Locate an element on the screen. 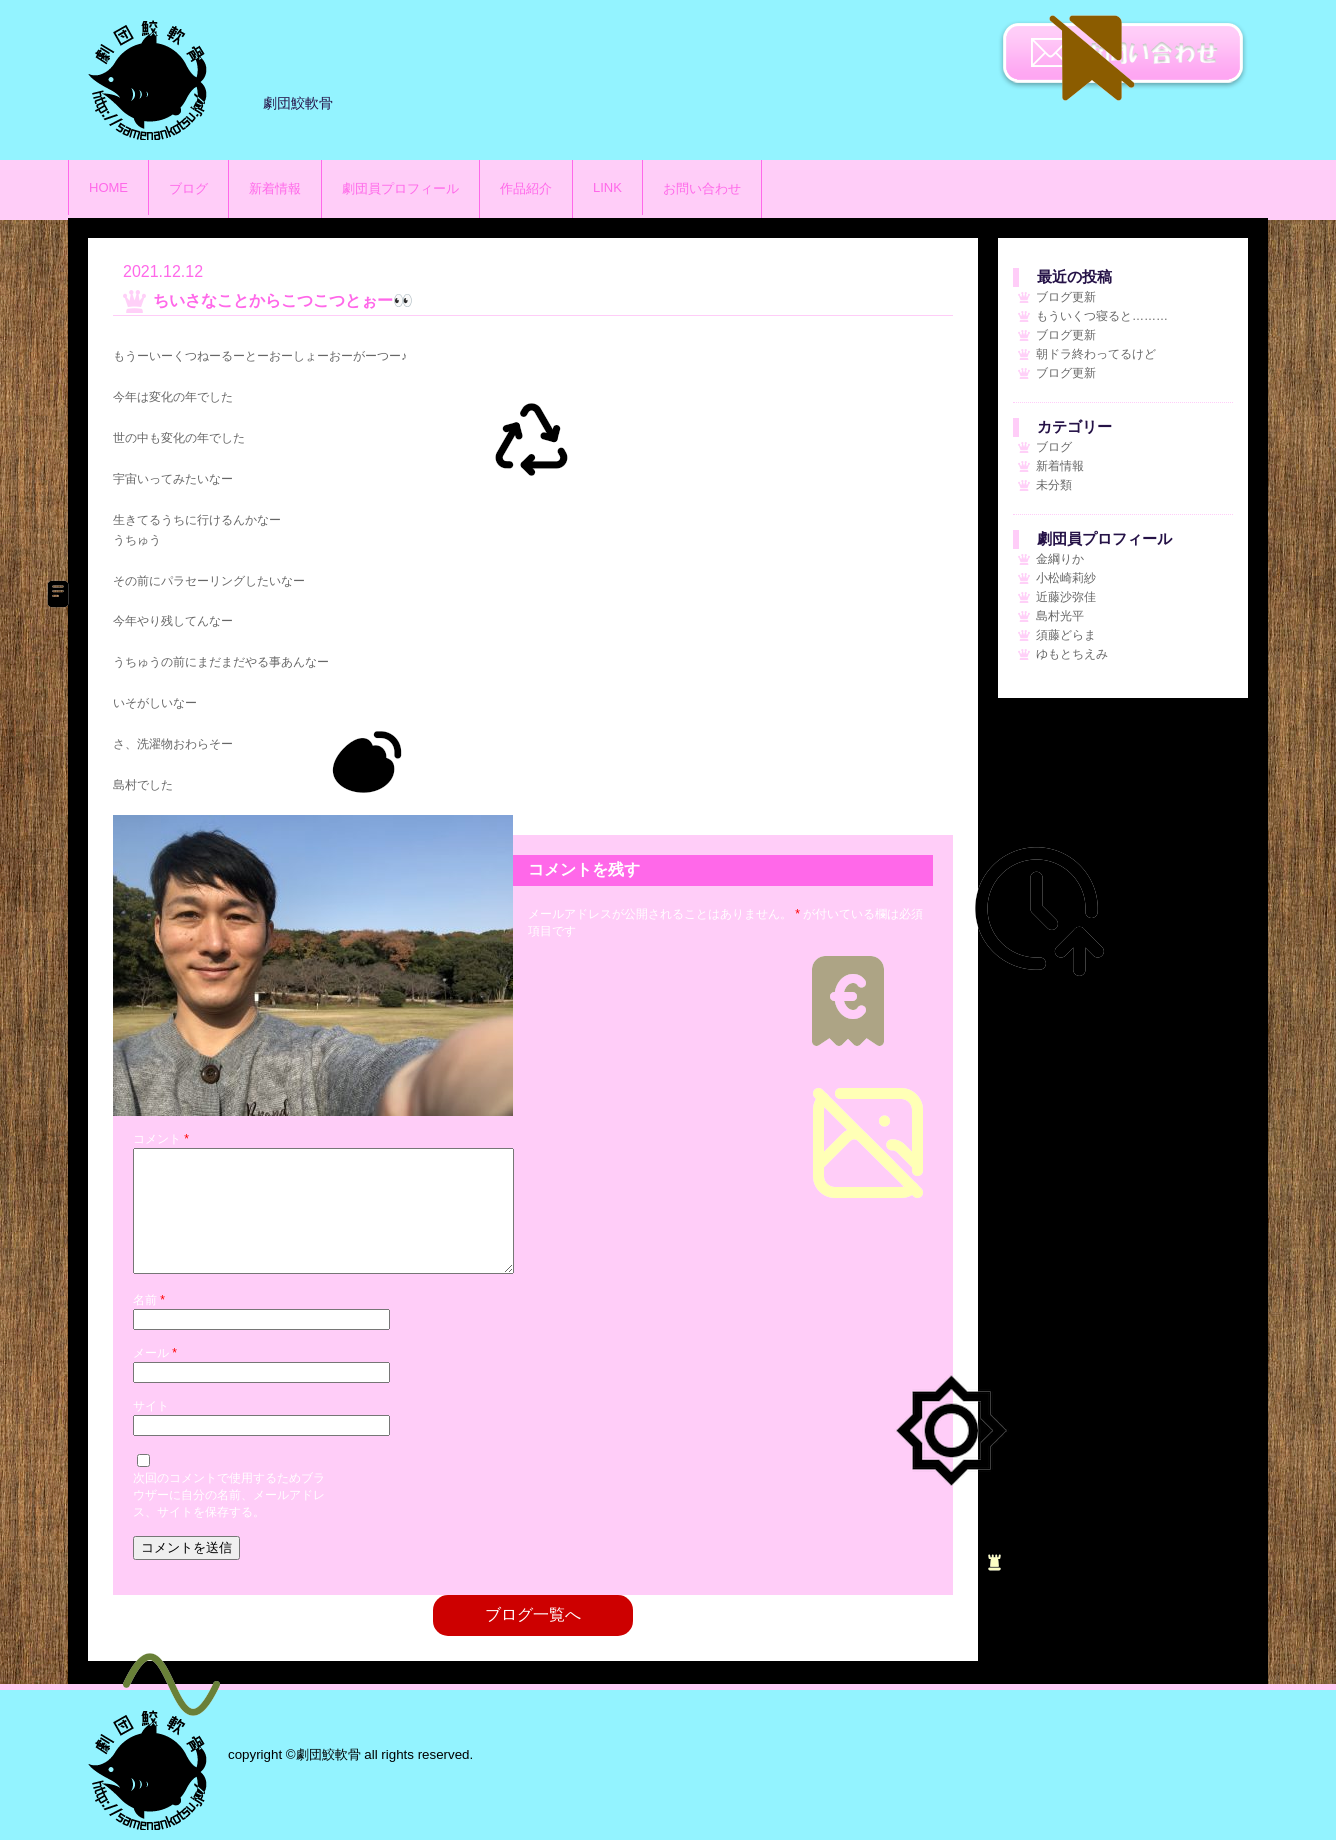 The height and width of the screenshot is (1840, 1336). view euro payment receipt is located at coordinates (848, 1001).